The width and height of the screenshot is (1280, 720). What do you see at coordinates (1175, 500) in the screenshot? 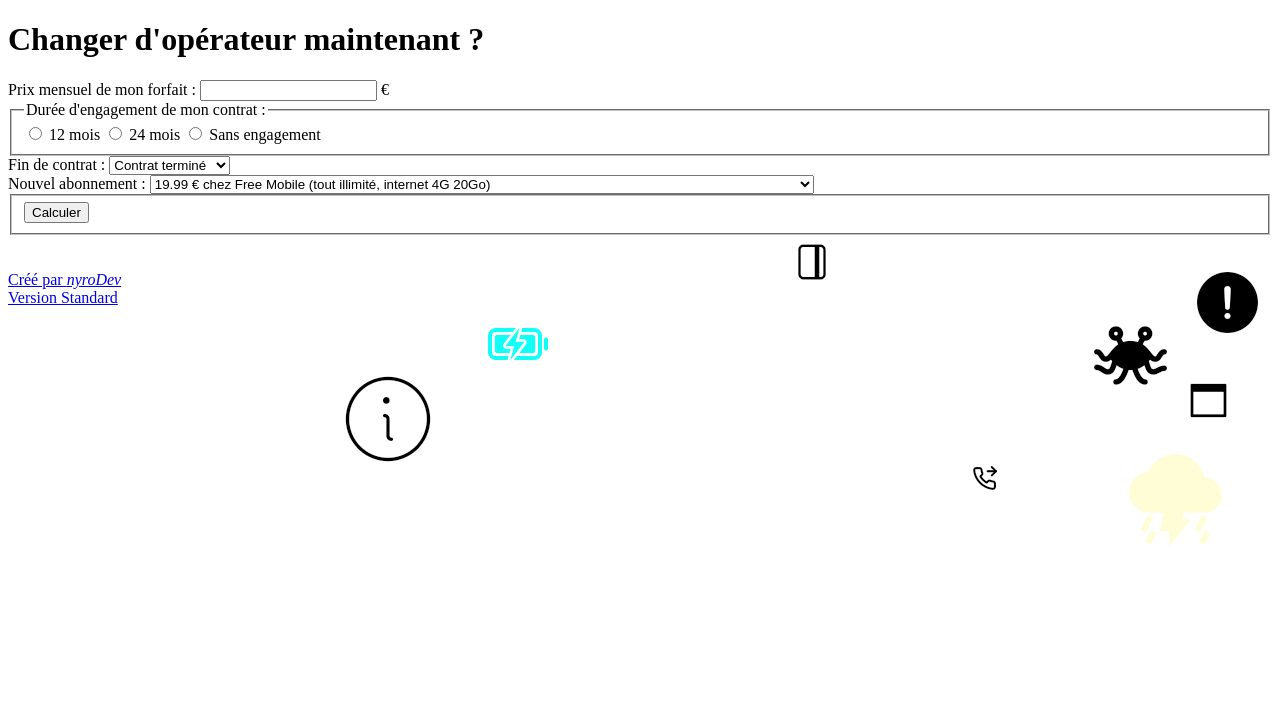
I see `indicates thunderstorm weather conditions` at bounding box center [1175, 500].